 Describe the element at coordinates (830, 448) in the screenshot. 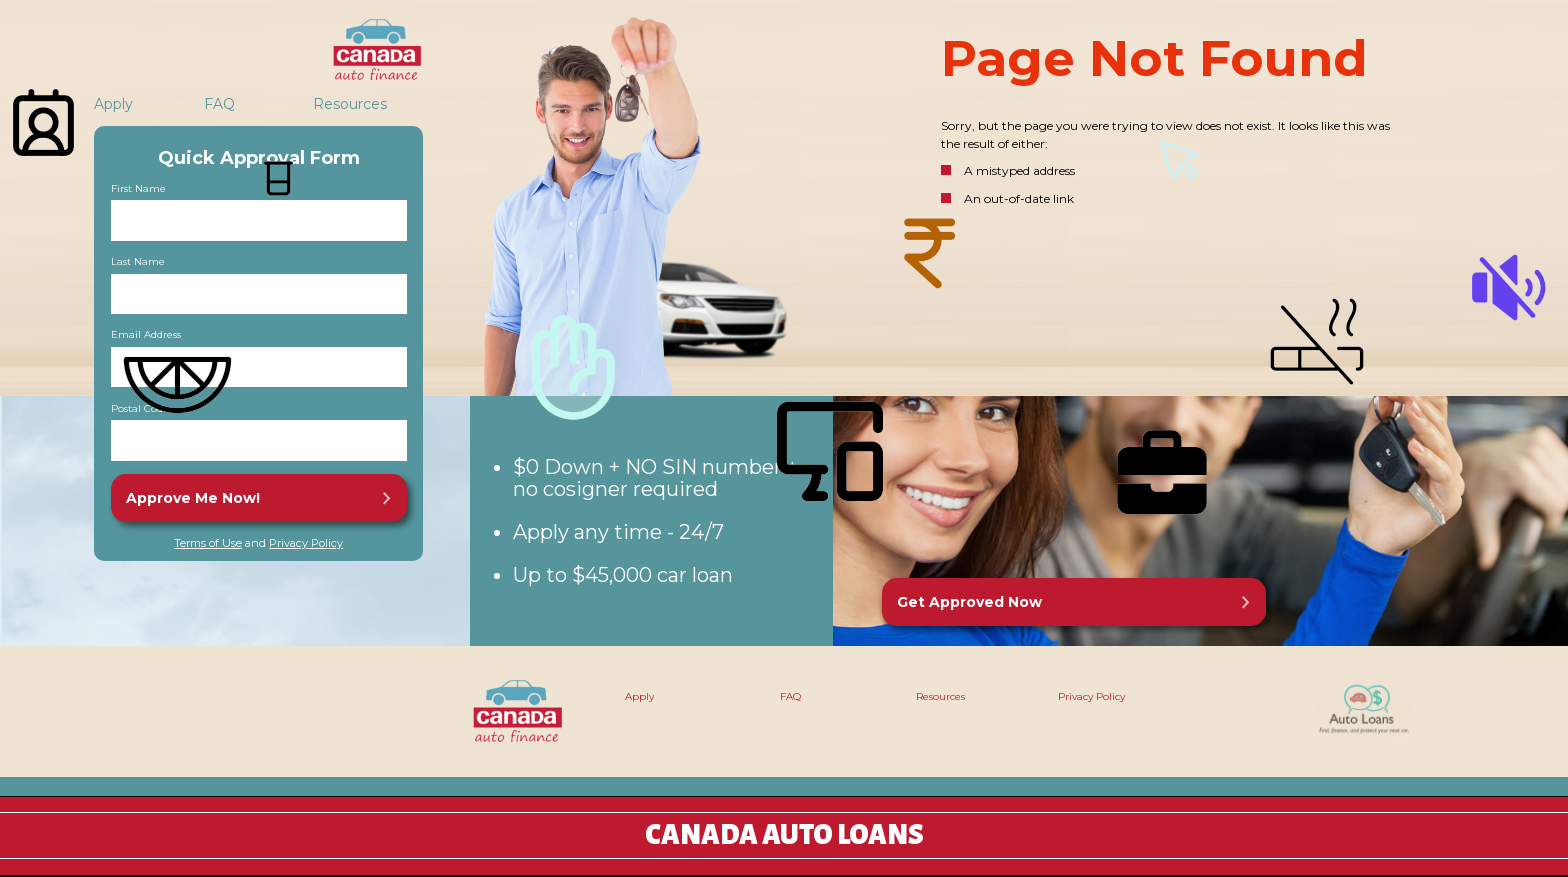

I see `view connected devices` at that location.